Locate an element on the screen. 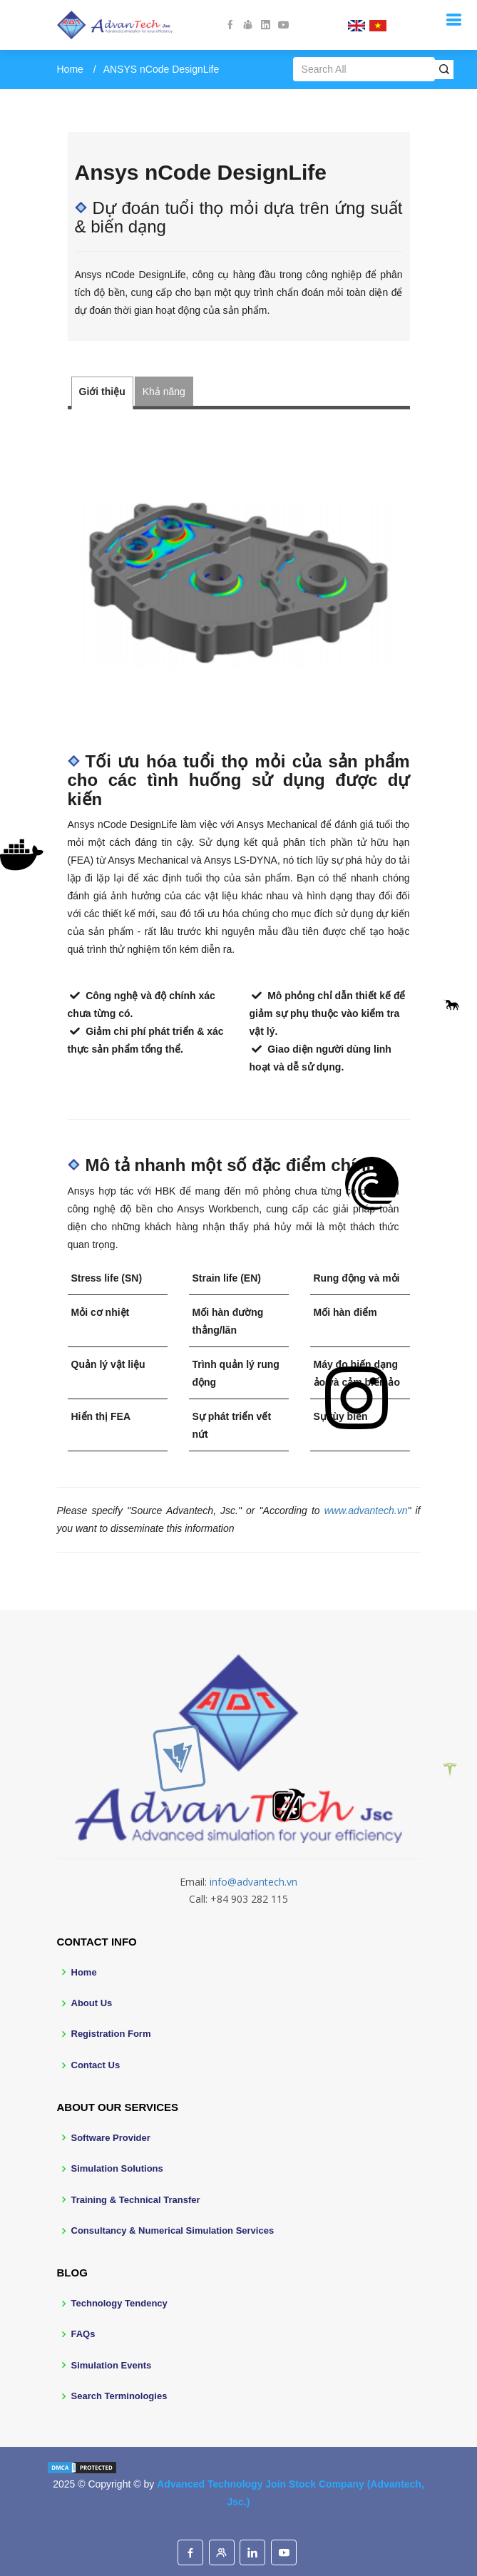 This screenshot has height=2576, width=477. open Docker container management is located at coordinates (21, 854).